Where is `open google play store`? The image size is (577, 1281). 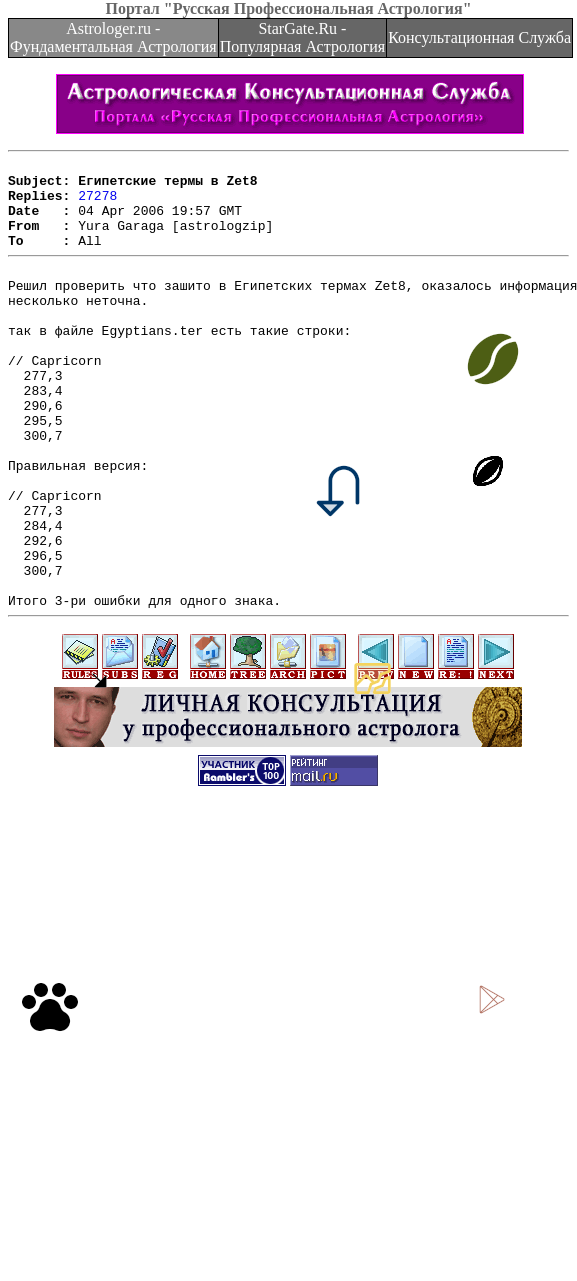
open google play store is located at coordinates (489, 999).